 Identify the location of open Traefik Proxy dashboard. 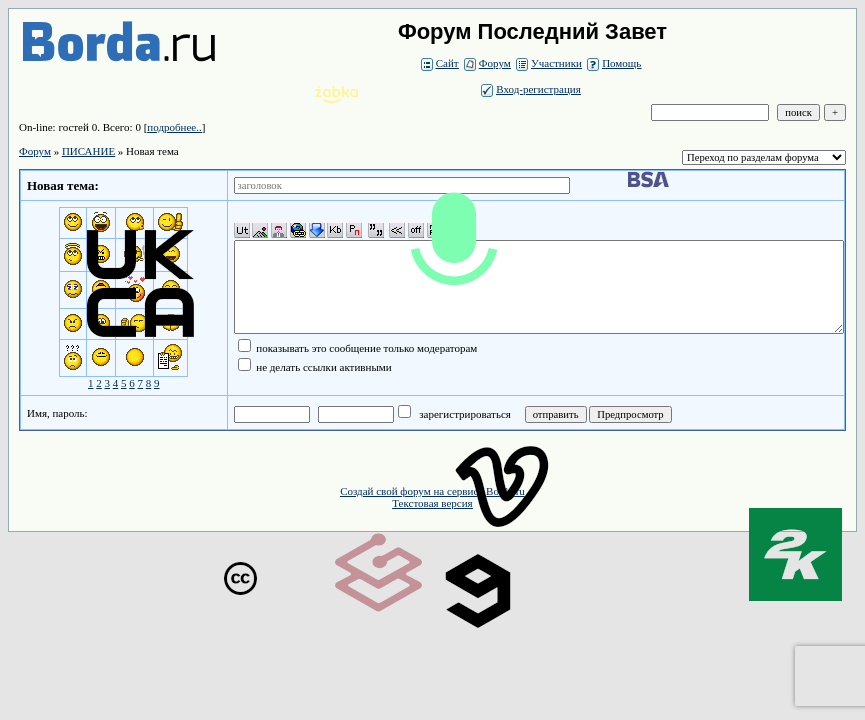
(378, 572).